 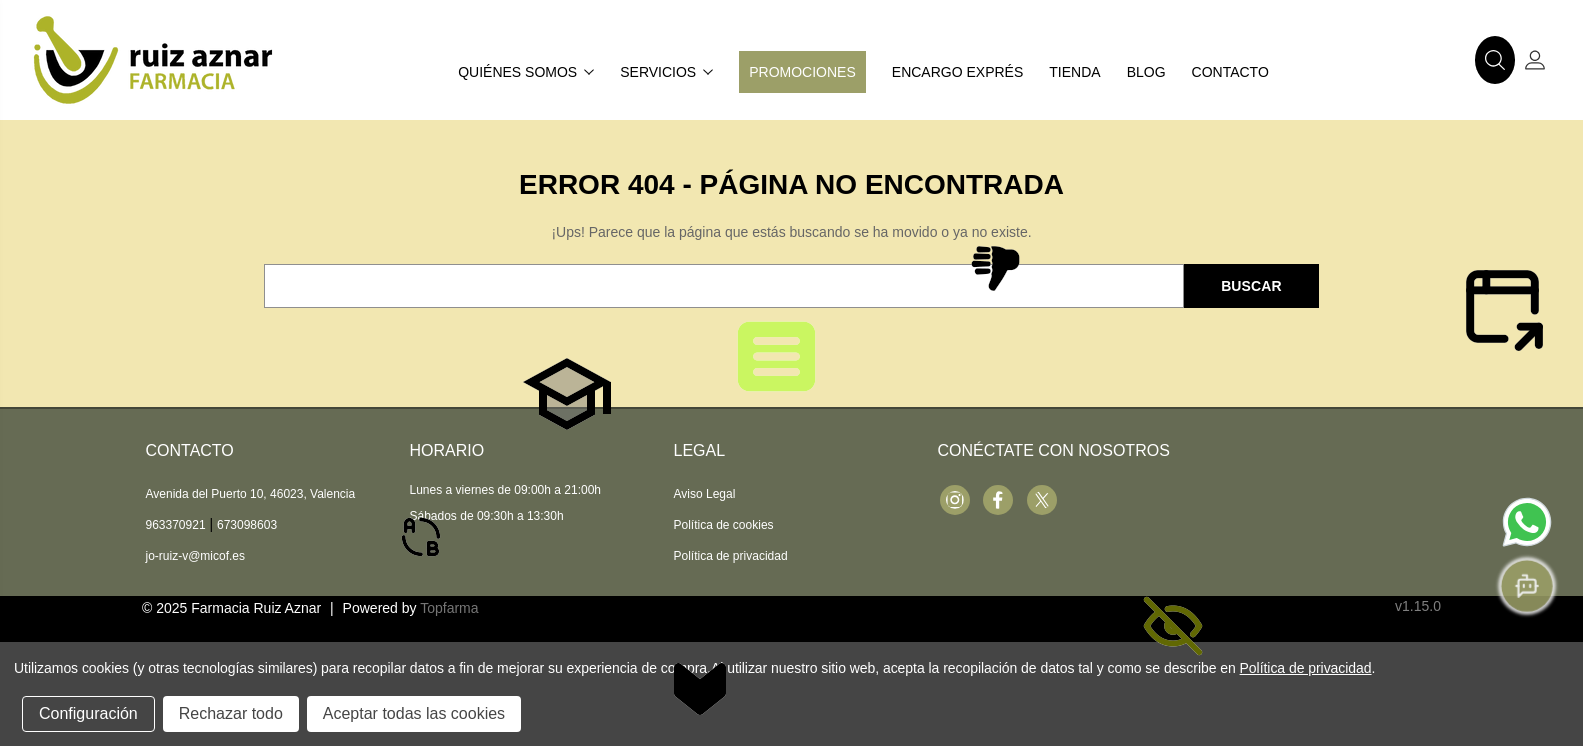 I want to click on expand content or show more options, so click(x=700, y=689).